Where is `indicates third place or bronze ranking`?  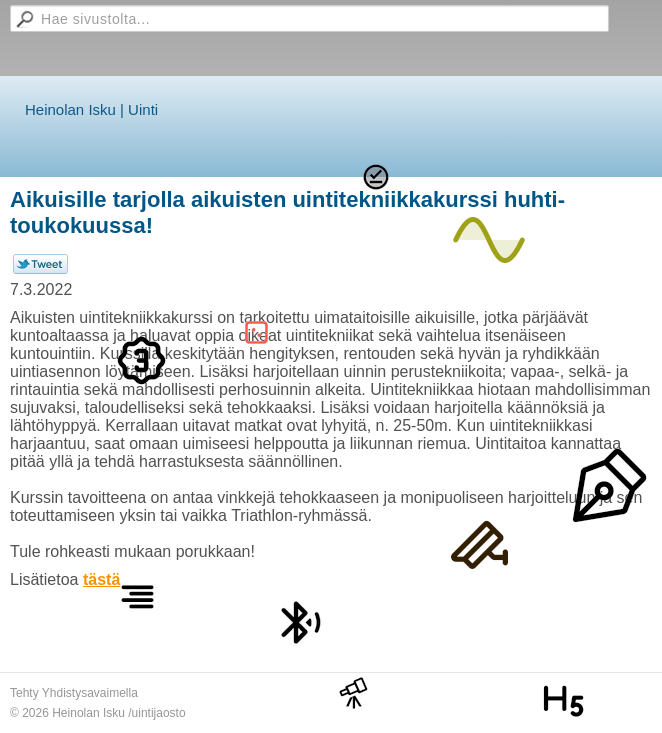
indicates third place or bronze ranking is located at coordinates (141, 360).